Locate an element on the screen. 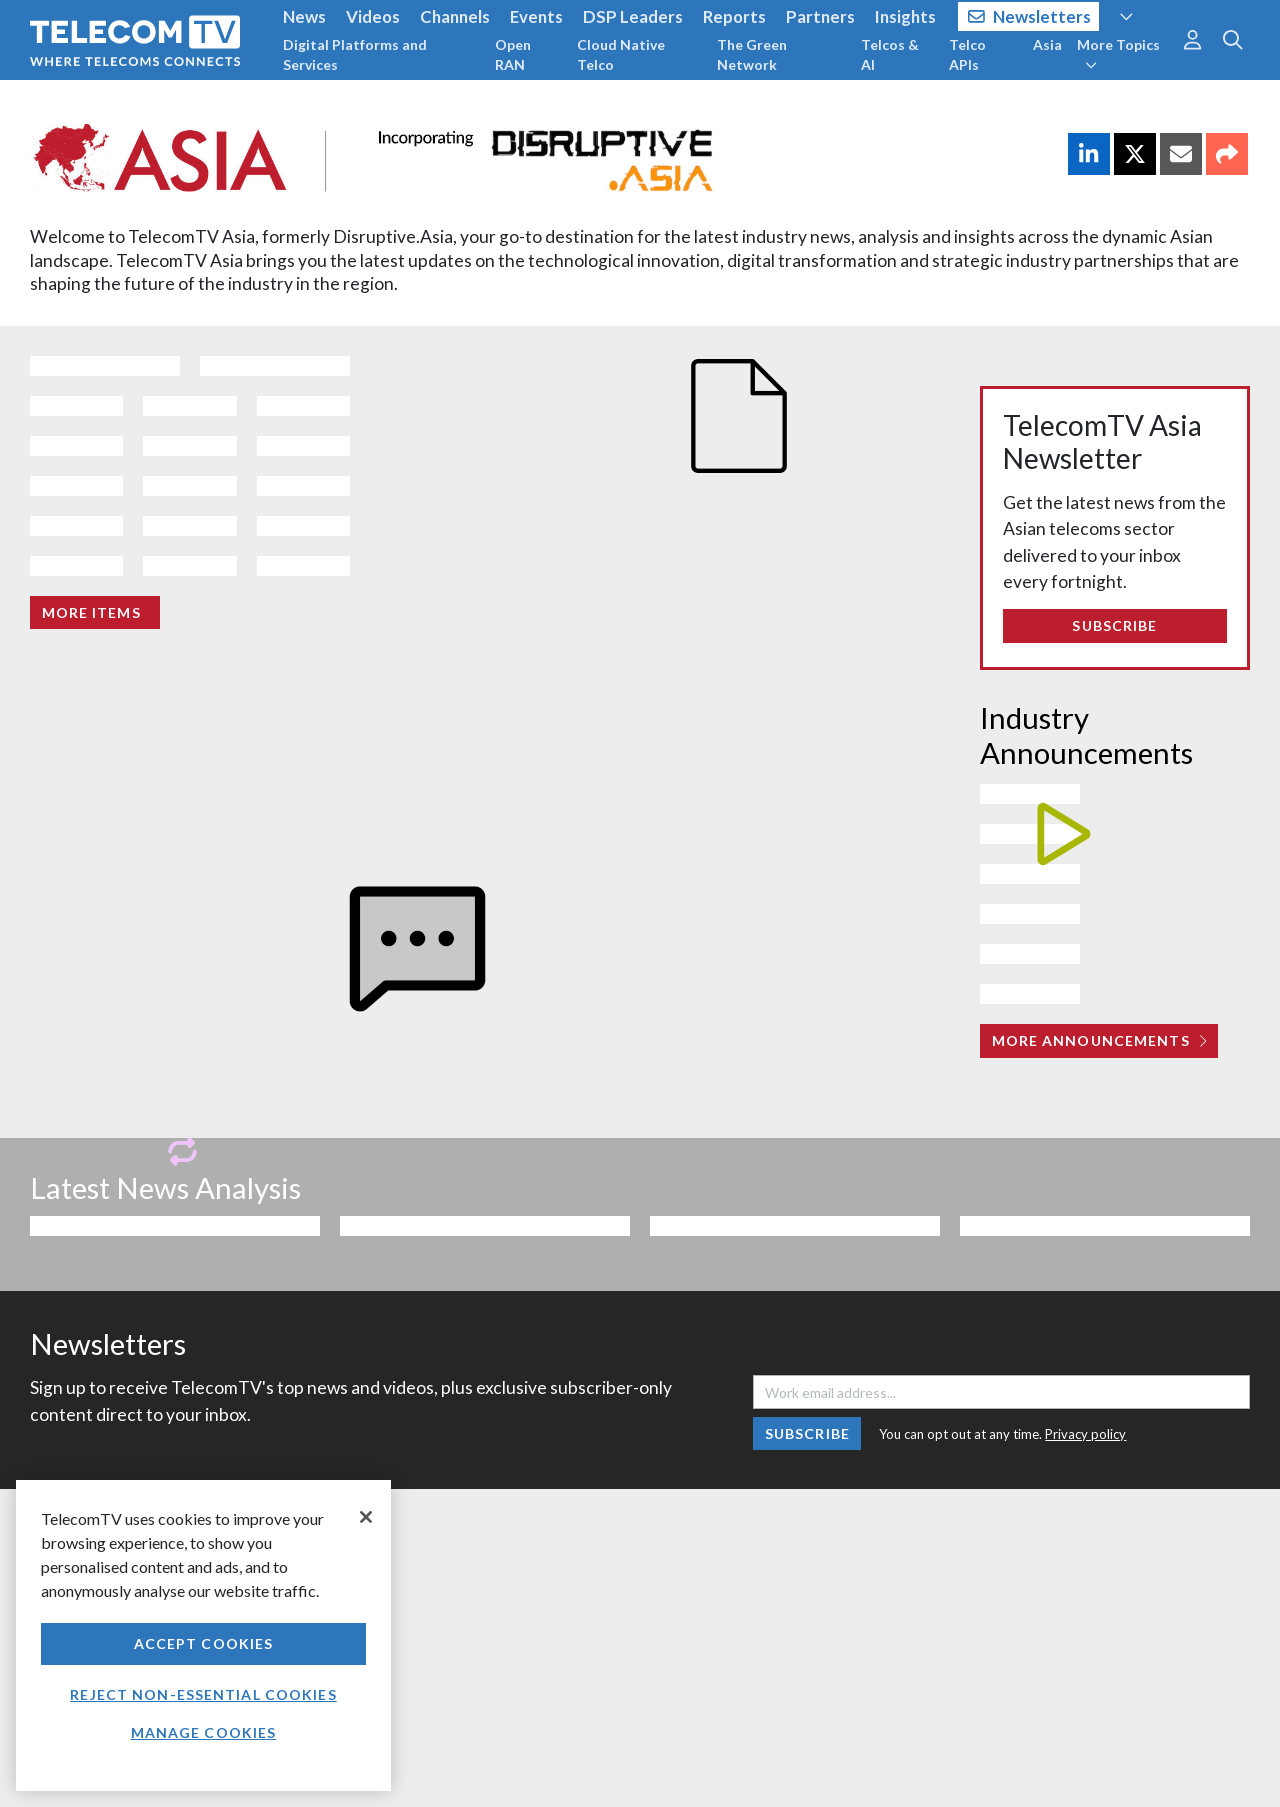  enable repeat mode for media playback is located at coordinates (182, 1151).